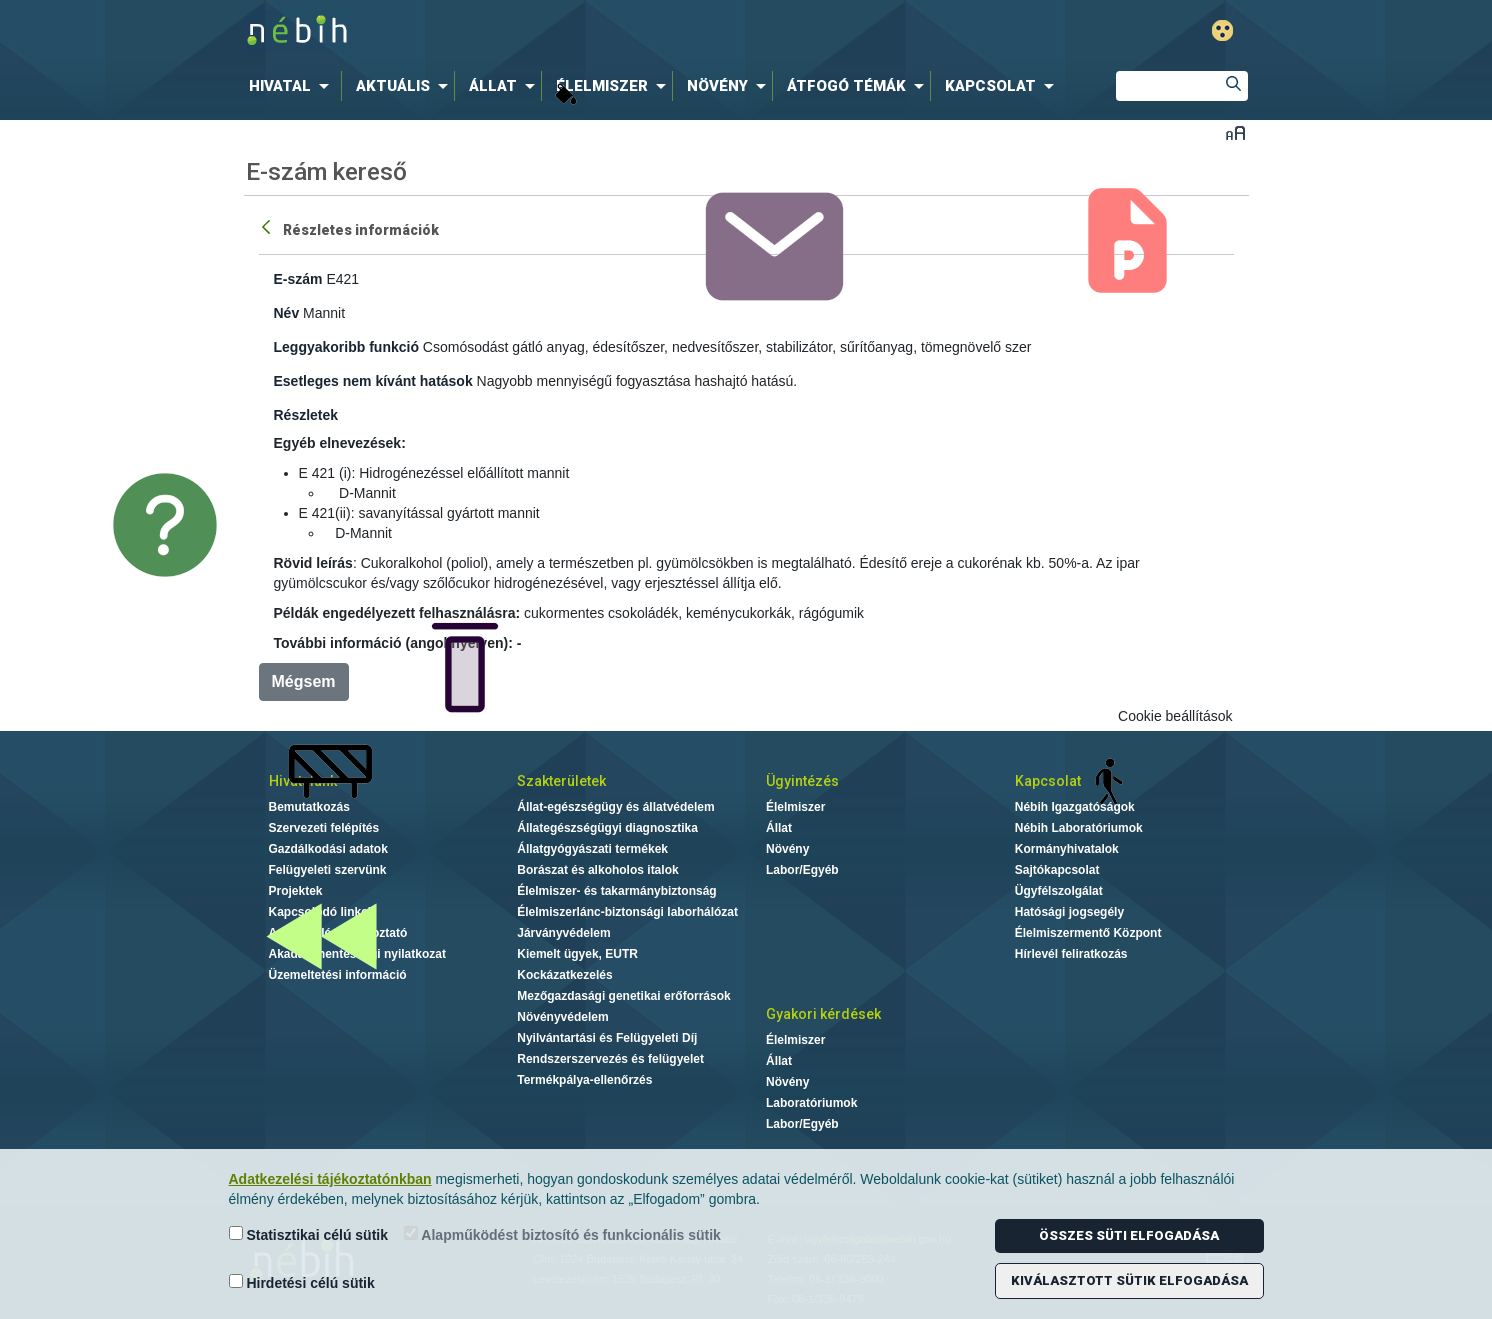 The height and width of the screenshot is (1319, 1492). Describe the element at coordinates (566, 94) in the screenshot. I see `fill an area with color` at that location.